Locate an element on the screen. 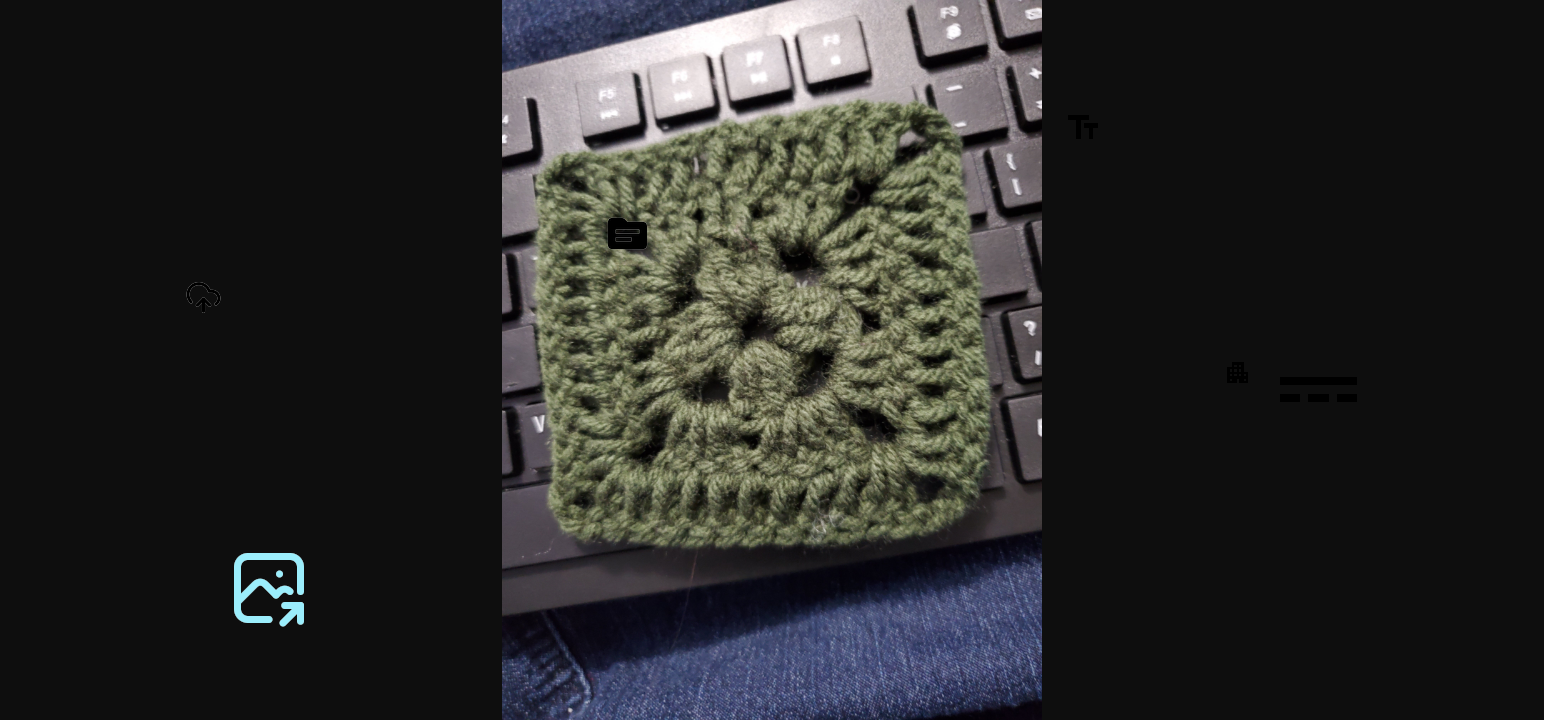 This screenshot has height=720, width=1544. adjust text formatting options is located at coordinates (1083, 128).